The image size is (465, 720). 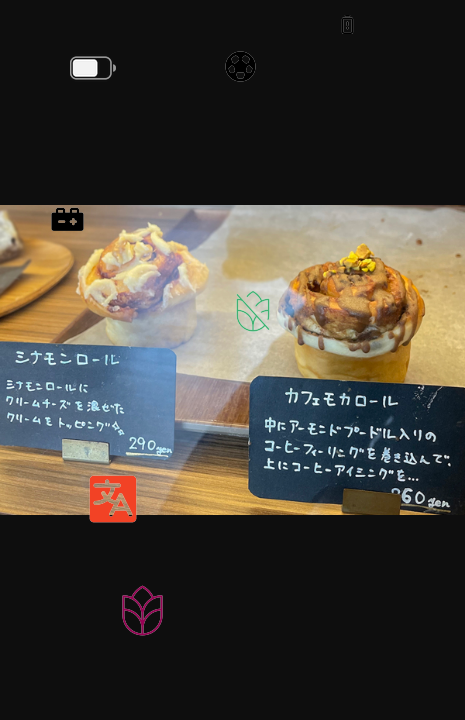 I want to click on check vehicle battery status, so click(x=67, y=220).